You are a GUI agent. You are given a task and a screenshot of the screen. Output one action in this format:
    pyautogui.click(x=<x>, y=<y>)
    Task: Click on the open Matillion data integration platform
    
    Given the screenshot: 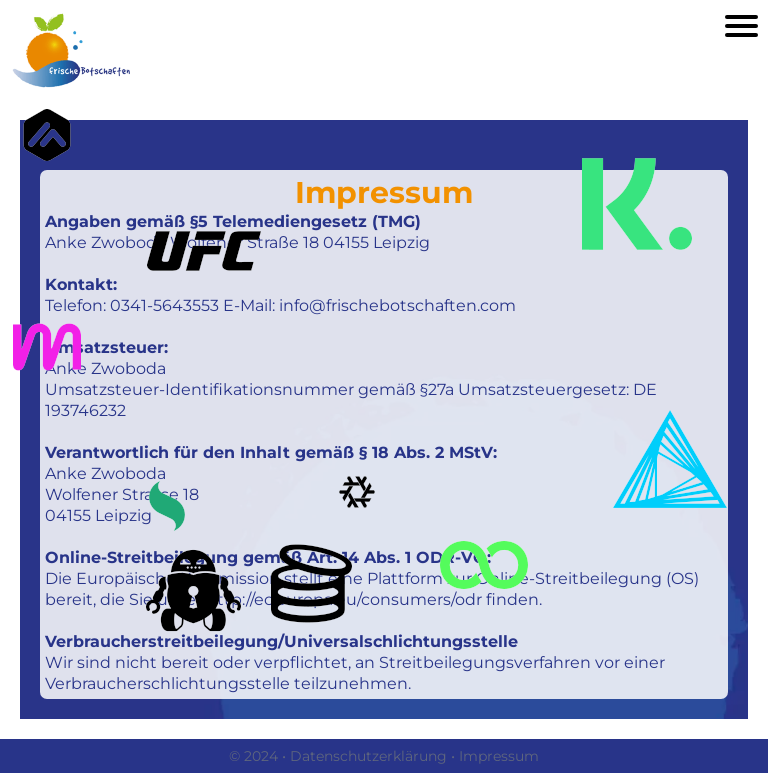 What is the action you would take?
    pyautogui.click(x=47, y=135)
    